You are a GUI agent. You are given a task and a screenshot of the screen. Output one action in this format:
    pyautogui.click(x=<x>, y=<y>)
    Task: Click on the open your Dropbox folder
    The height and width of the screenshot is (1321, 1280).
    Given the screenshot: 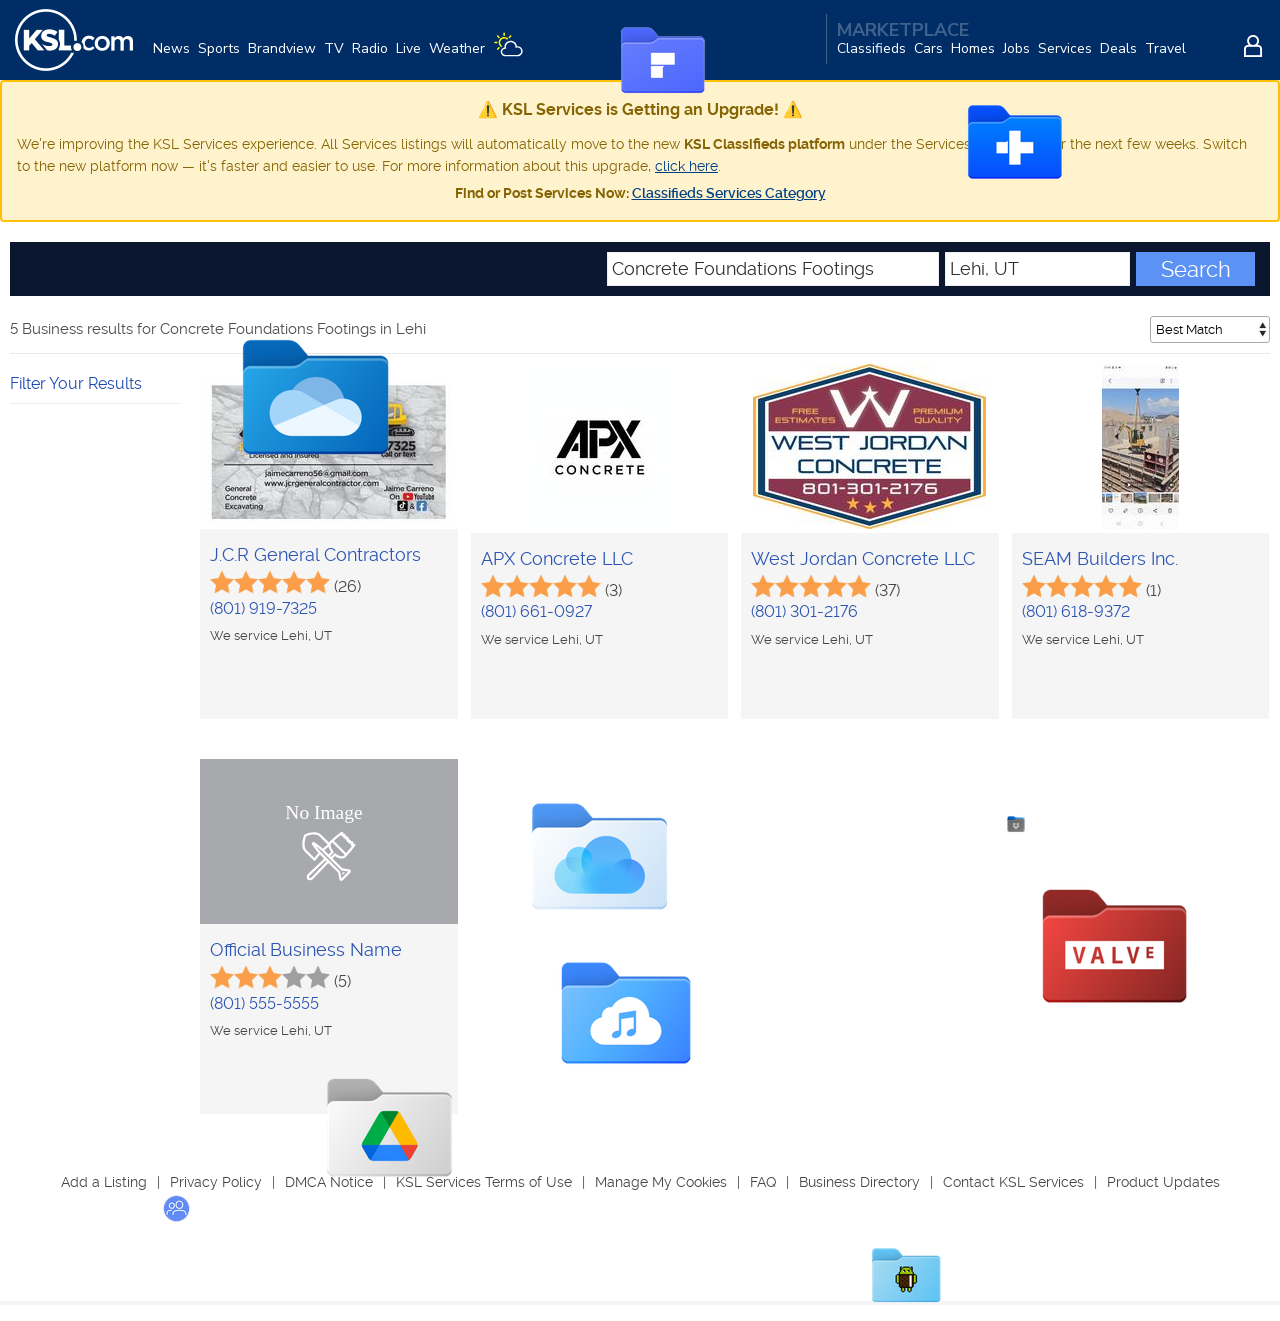 What is the action you would take?
    pyautogui.click(x=1016, y=824)
    